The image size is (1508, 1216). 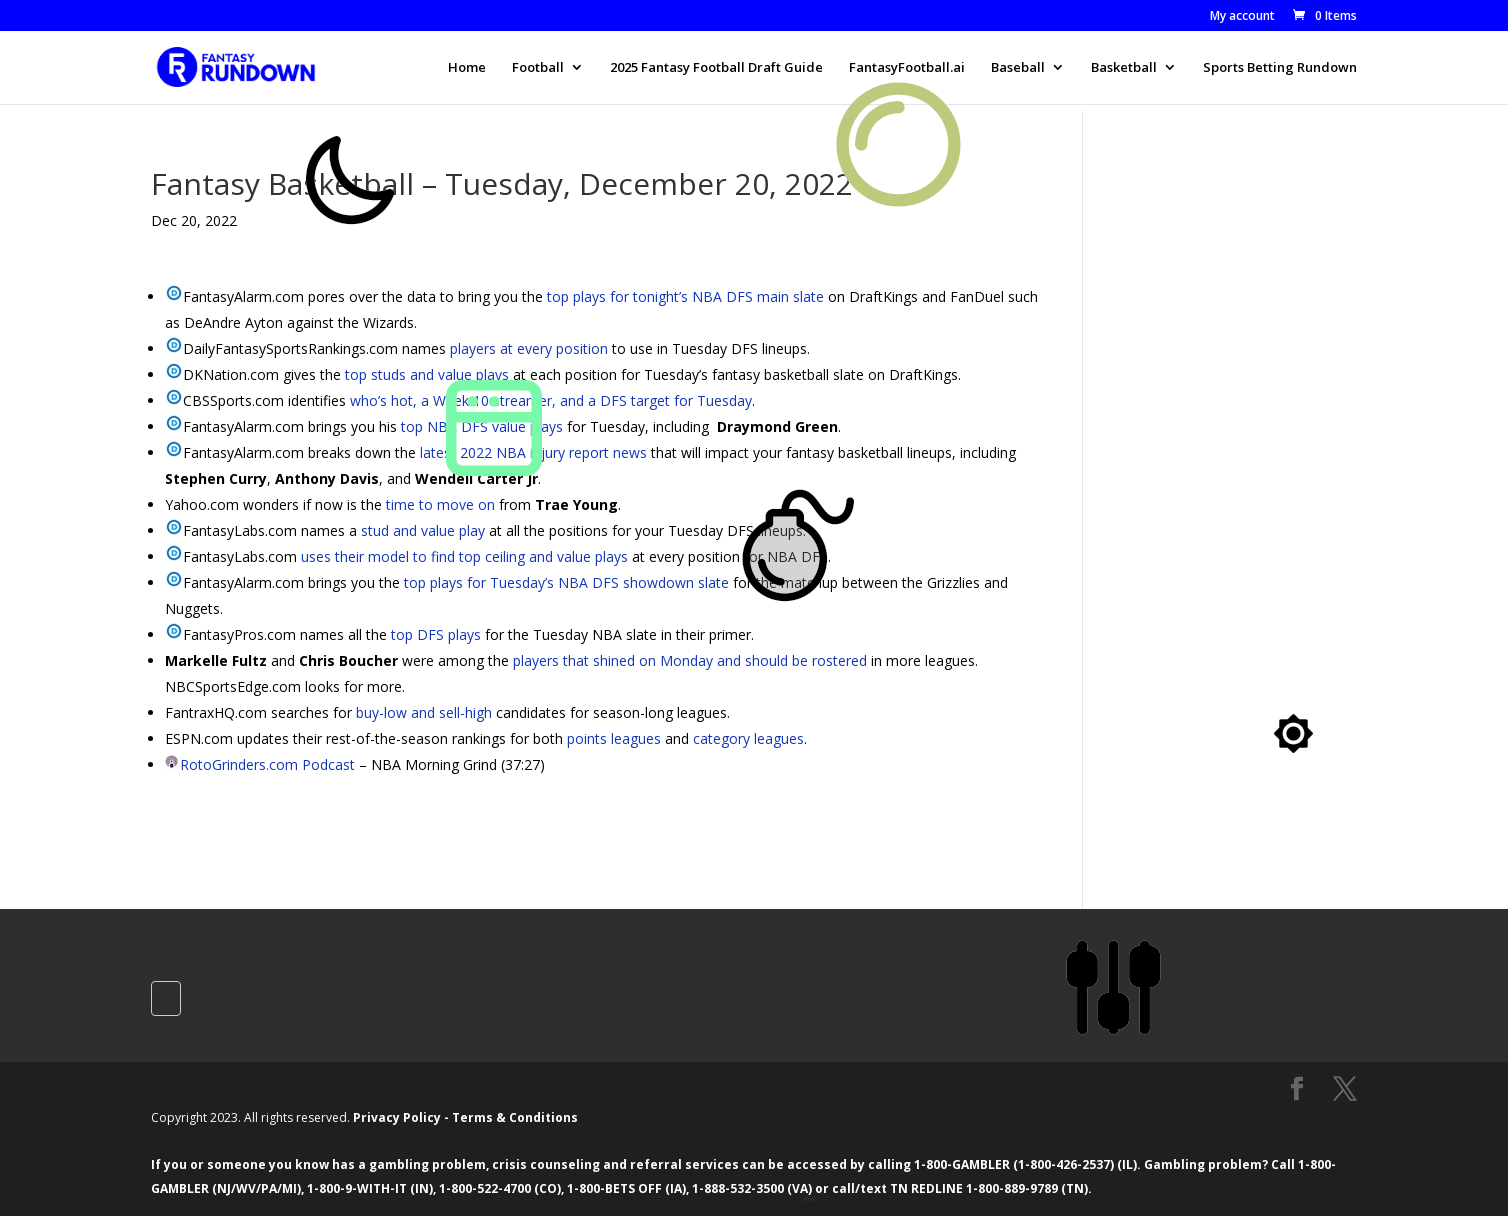 I want to click on adjust screen brightness settings, so click(x=1293, y=733).